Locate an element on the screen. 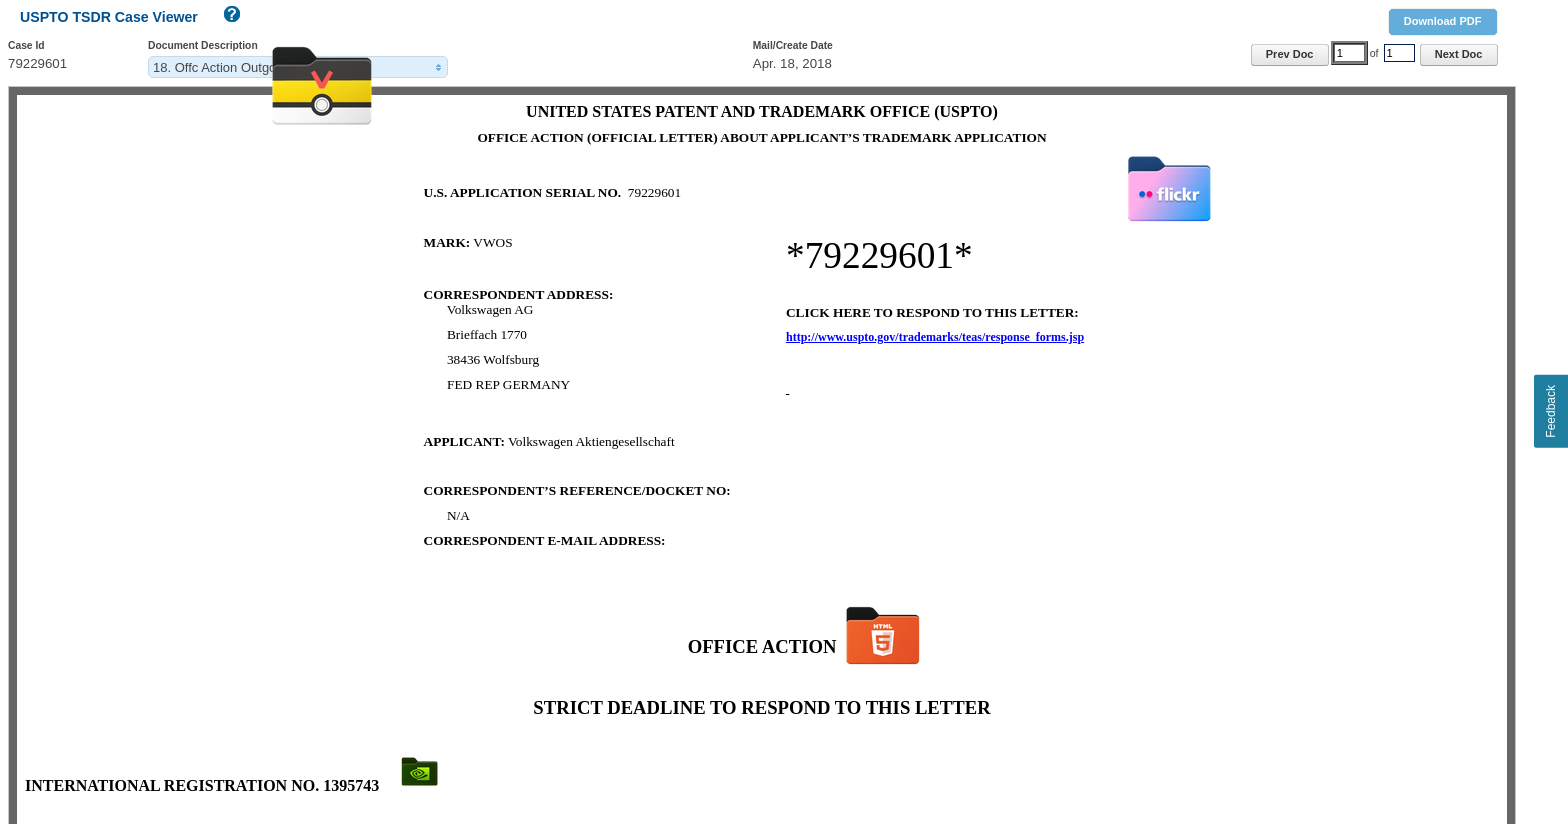  open folder containing flickr downloads or exports is located at coordinates (1169, 191).